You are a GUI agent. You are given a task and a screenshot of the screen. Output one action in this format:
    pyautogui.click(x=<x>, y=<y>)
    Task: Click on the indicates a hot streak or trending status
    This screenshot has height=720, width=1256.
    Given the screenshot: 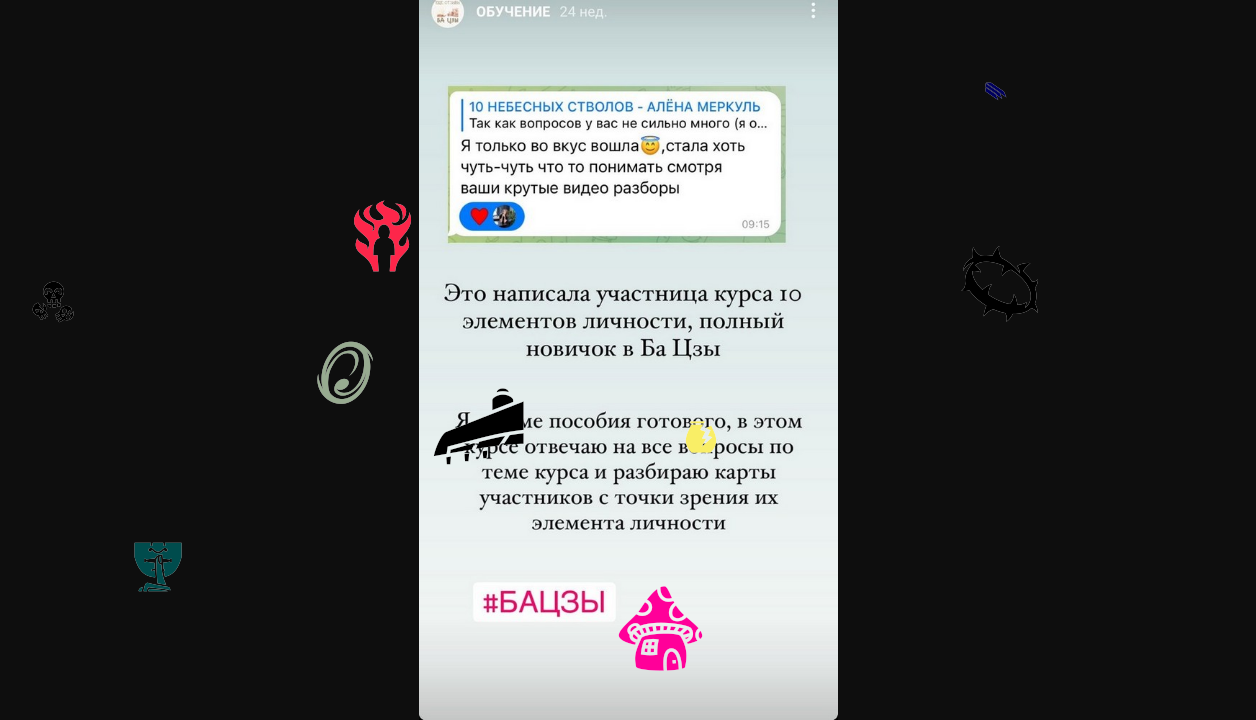 What is the action you would take?
    pyautogui.click(x=382, y=236)
    